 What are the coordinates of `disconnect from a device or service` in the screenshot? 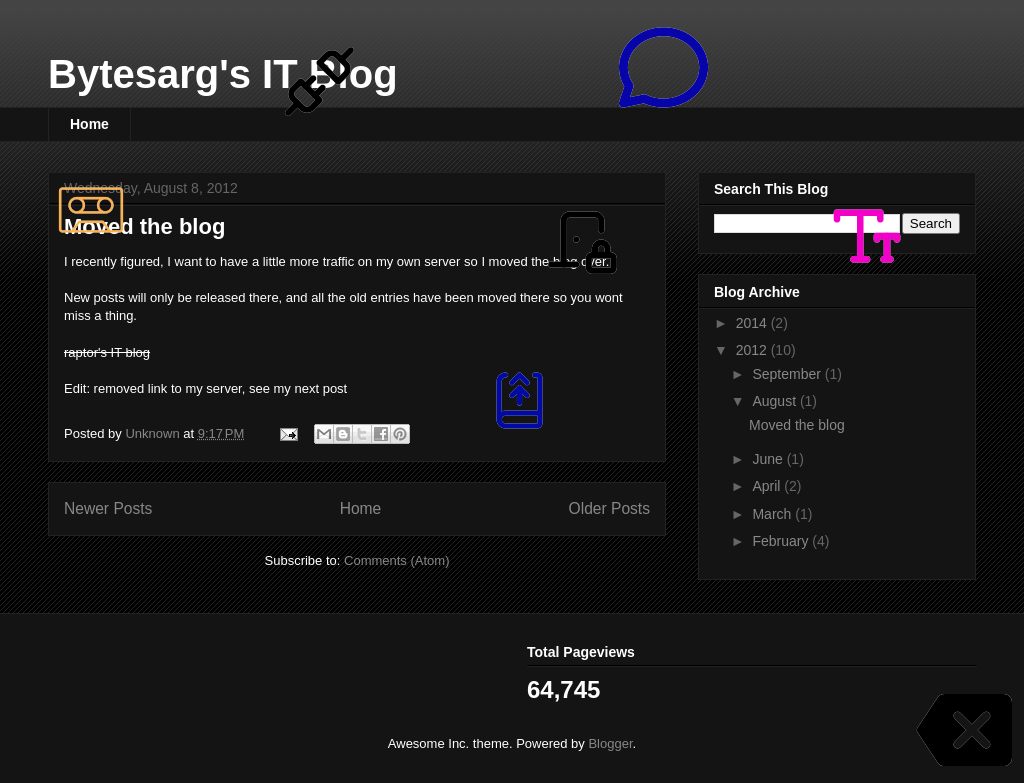 It's located at (319, 81).